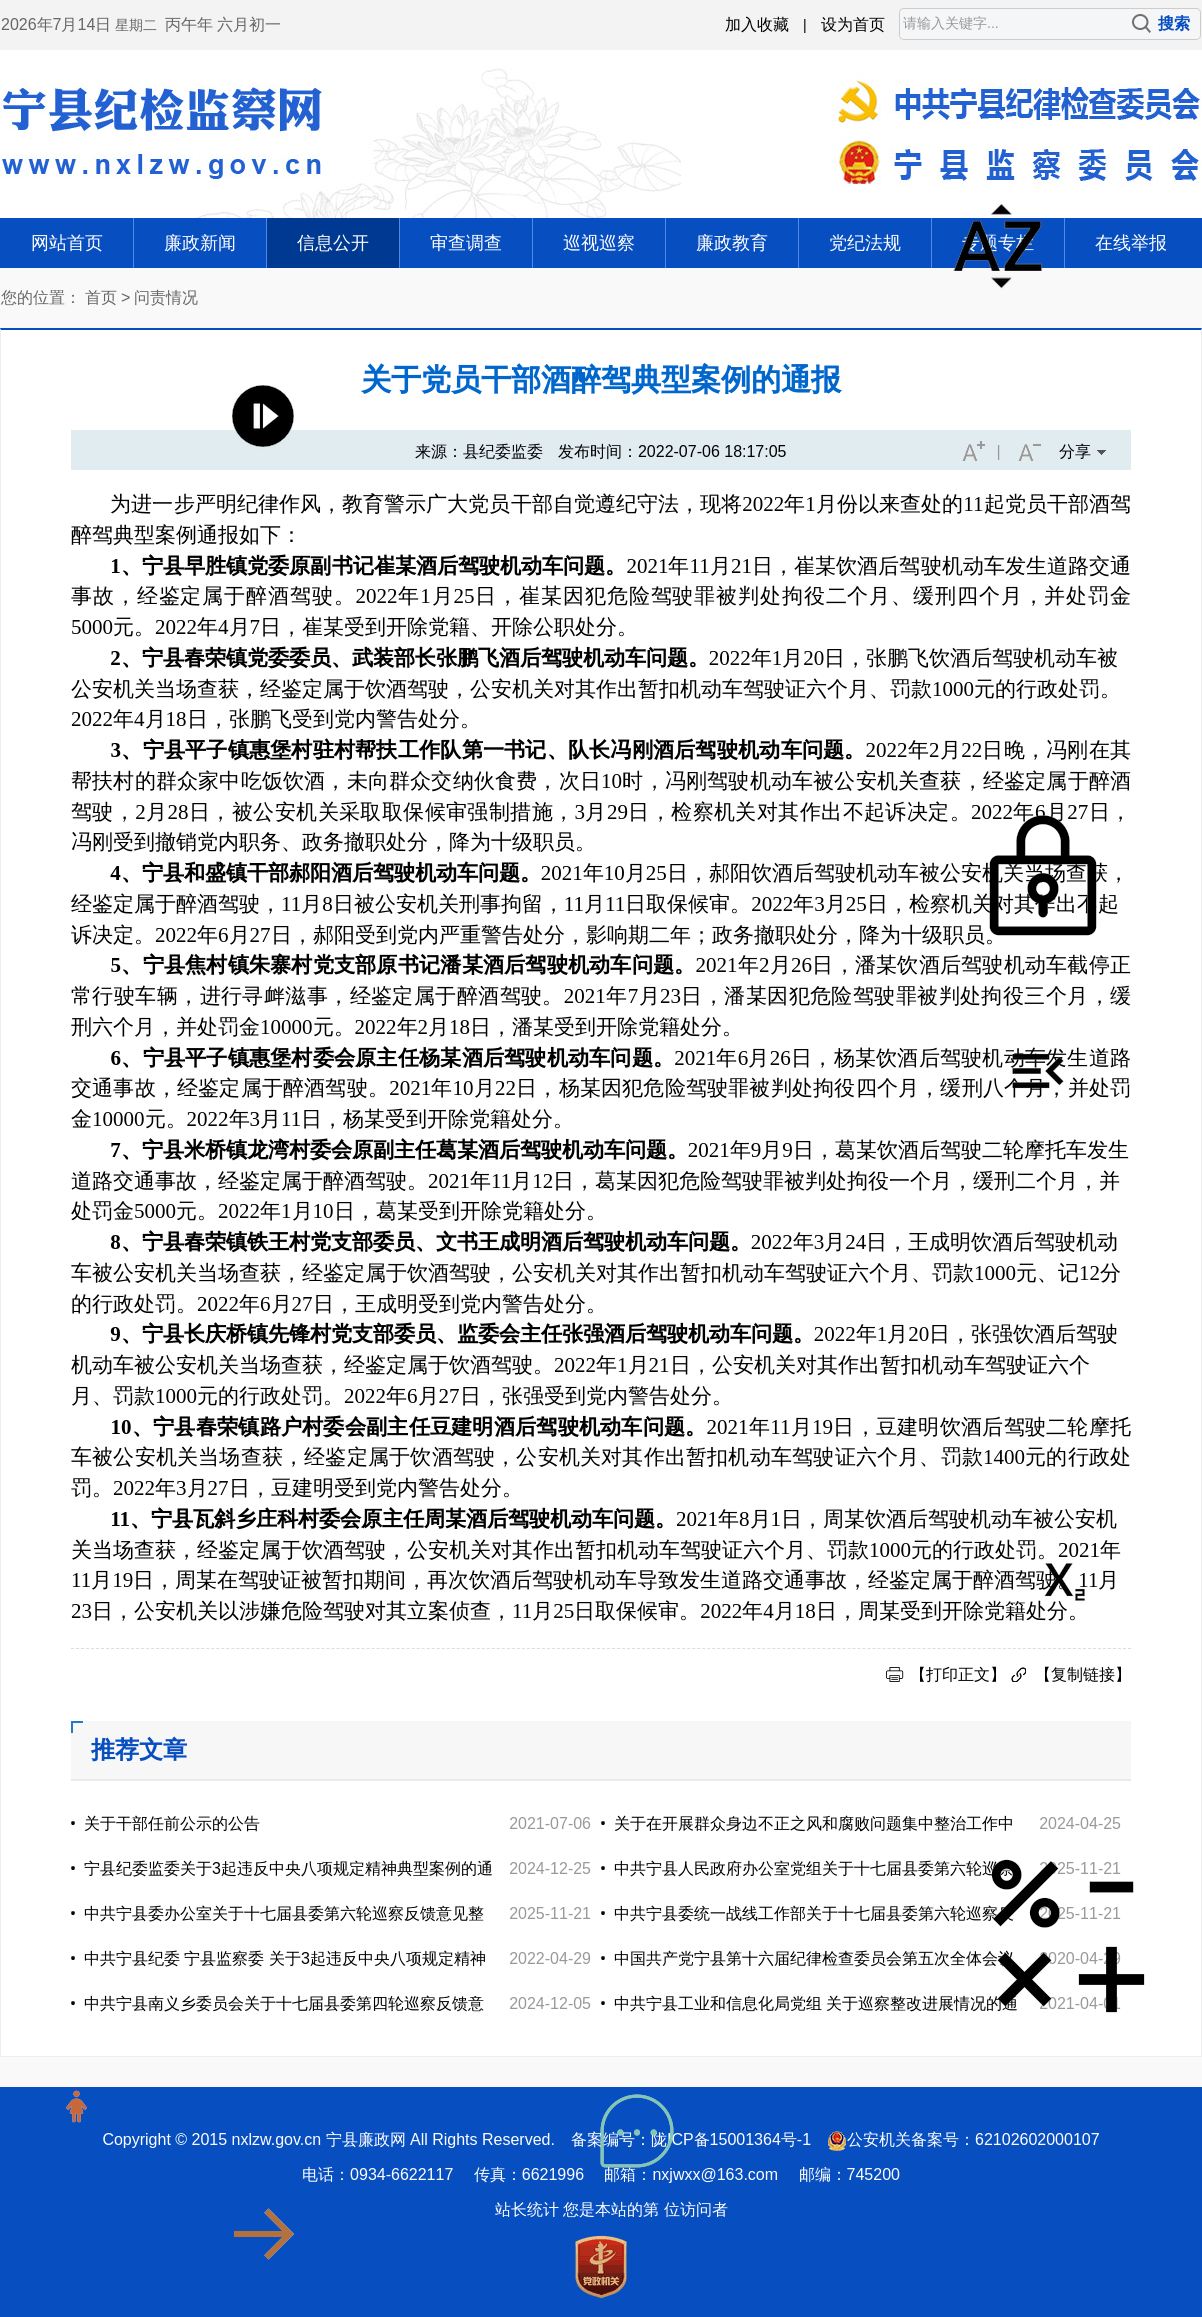  Describe the element at coordinates (1043, 882) in the screenshot. I see `access security or privacy settings` at that location.